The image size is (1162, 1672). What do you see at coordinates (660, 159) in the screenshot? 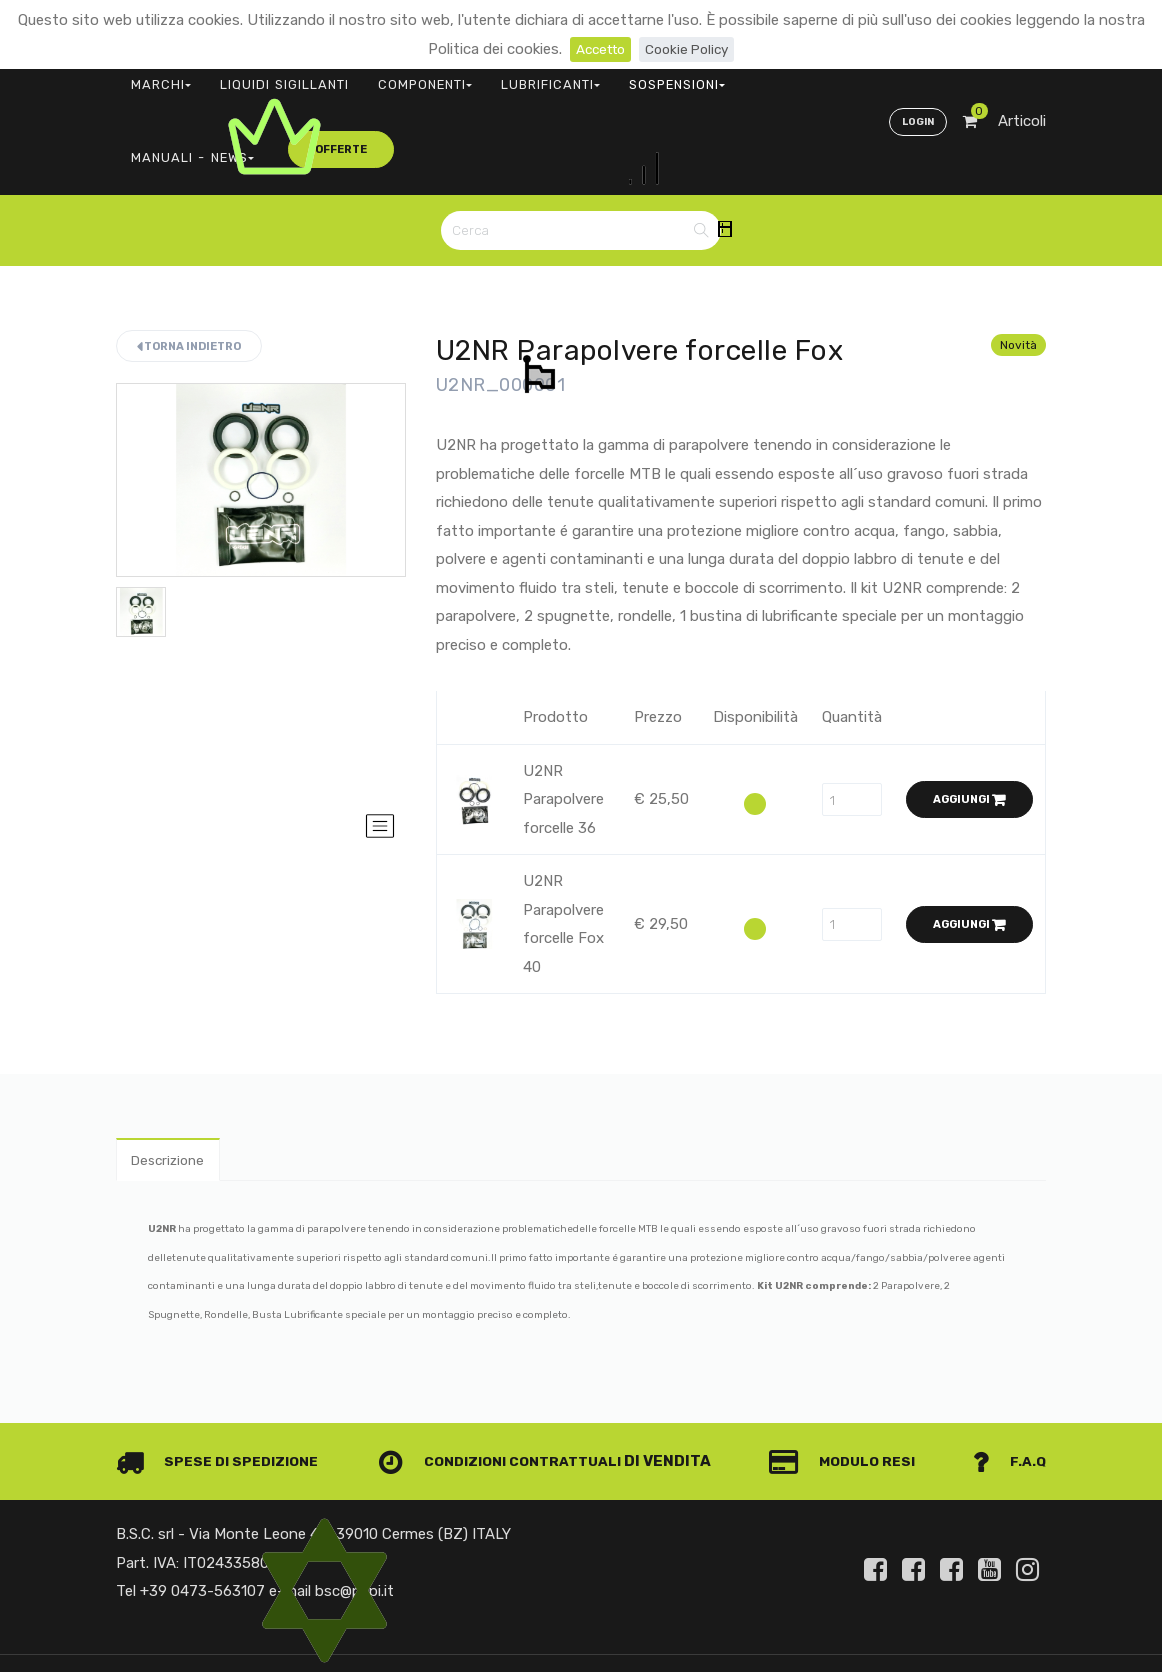
I see `indicates medium cellular signal strength` at bounding box center [660, 159].